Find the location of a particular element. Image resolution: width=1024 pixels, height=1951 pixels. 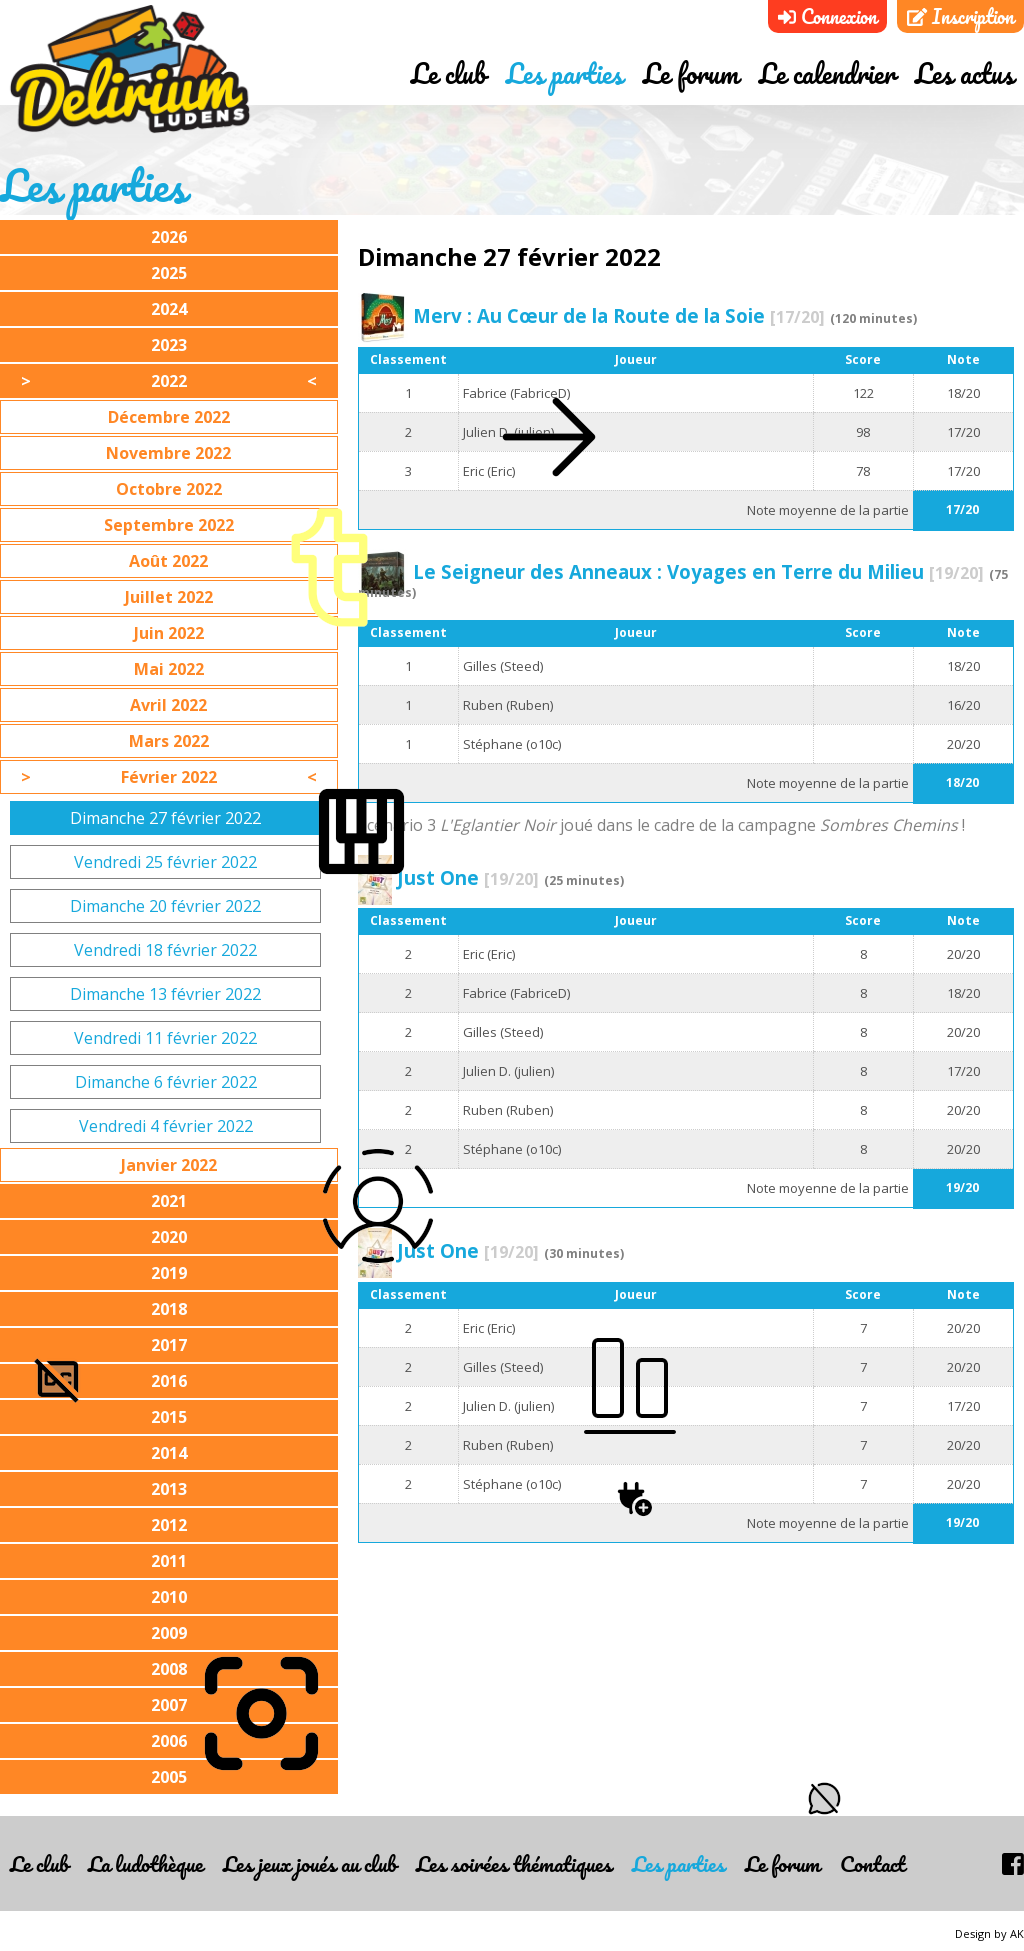

open tumblr app is located at coordinates (329, 567).